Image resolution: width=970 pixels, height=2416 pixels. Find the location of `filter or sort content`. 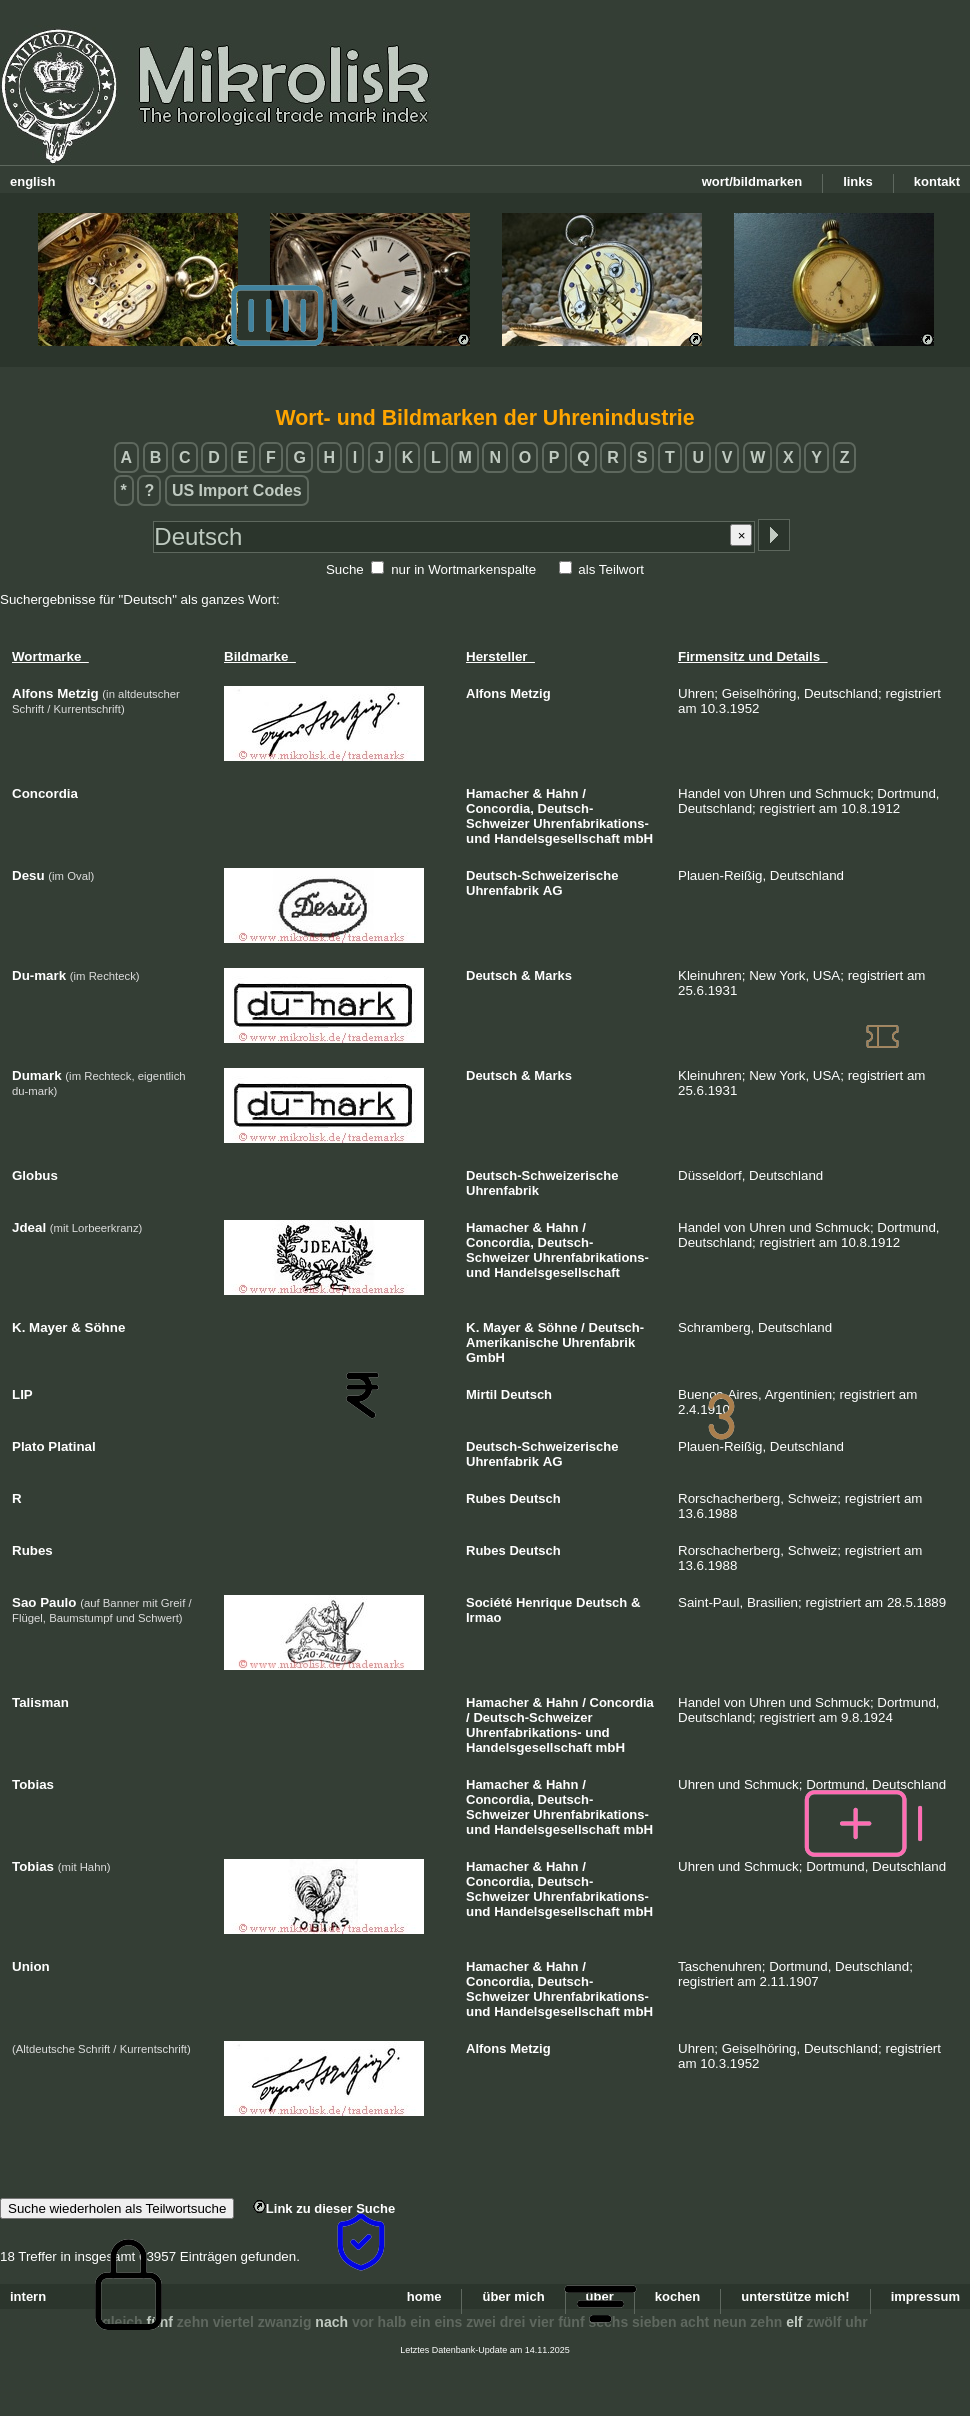

filter or sort content is located at coordinates (600, 2301).